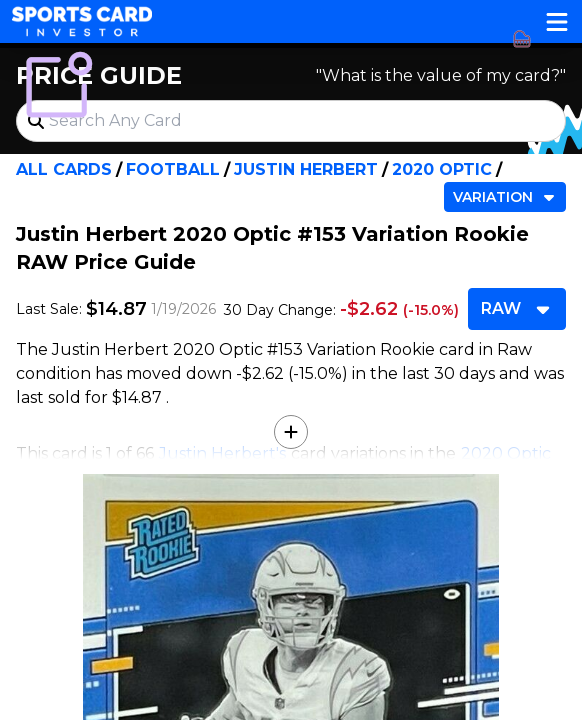  I want to click on indicates new notification or alert, so click(58, 86).